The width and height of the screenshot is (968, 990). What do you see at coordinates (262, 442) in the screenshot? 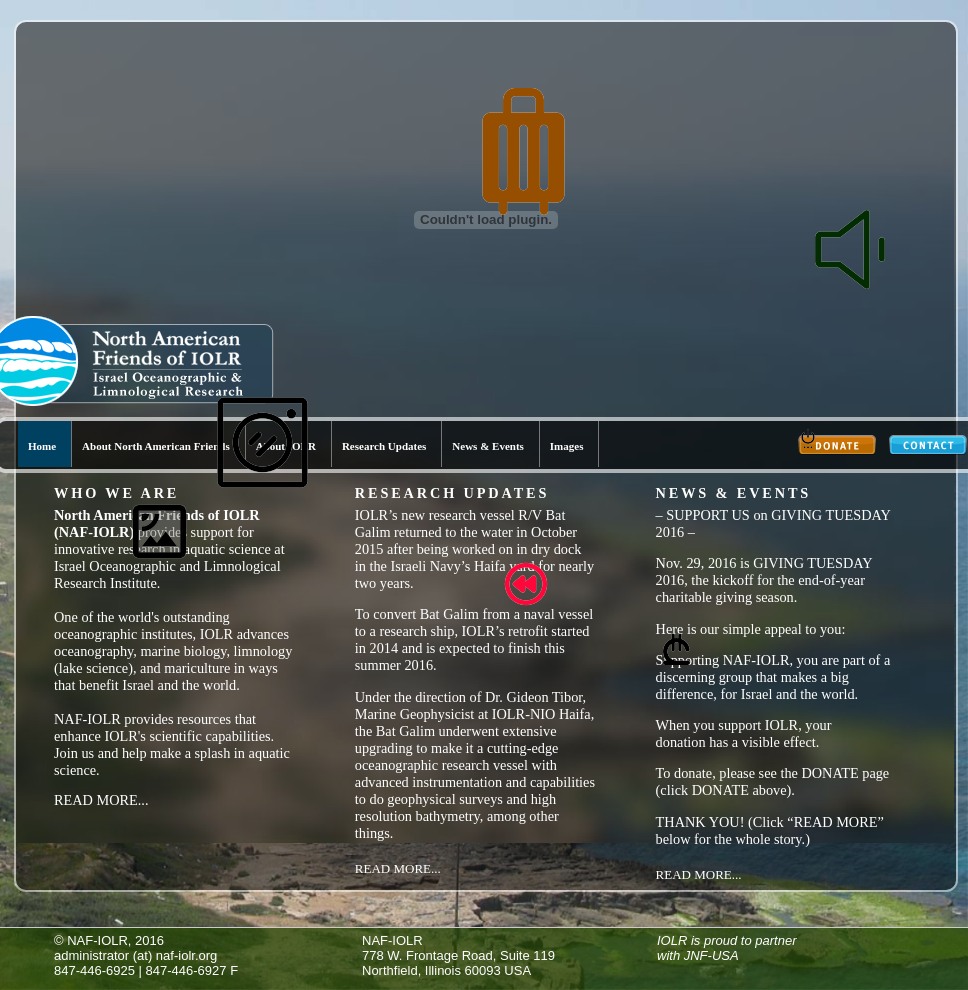
I see `access laundry or appliance controls` at bounding box center [262, 442].